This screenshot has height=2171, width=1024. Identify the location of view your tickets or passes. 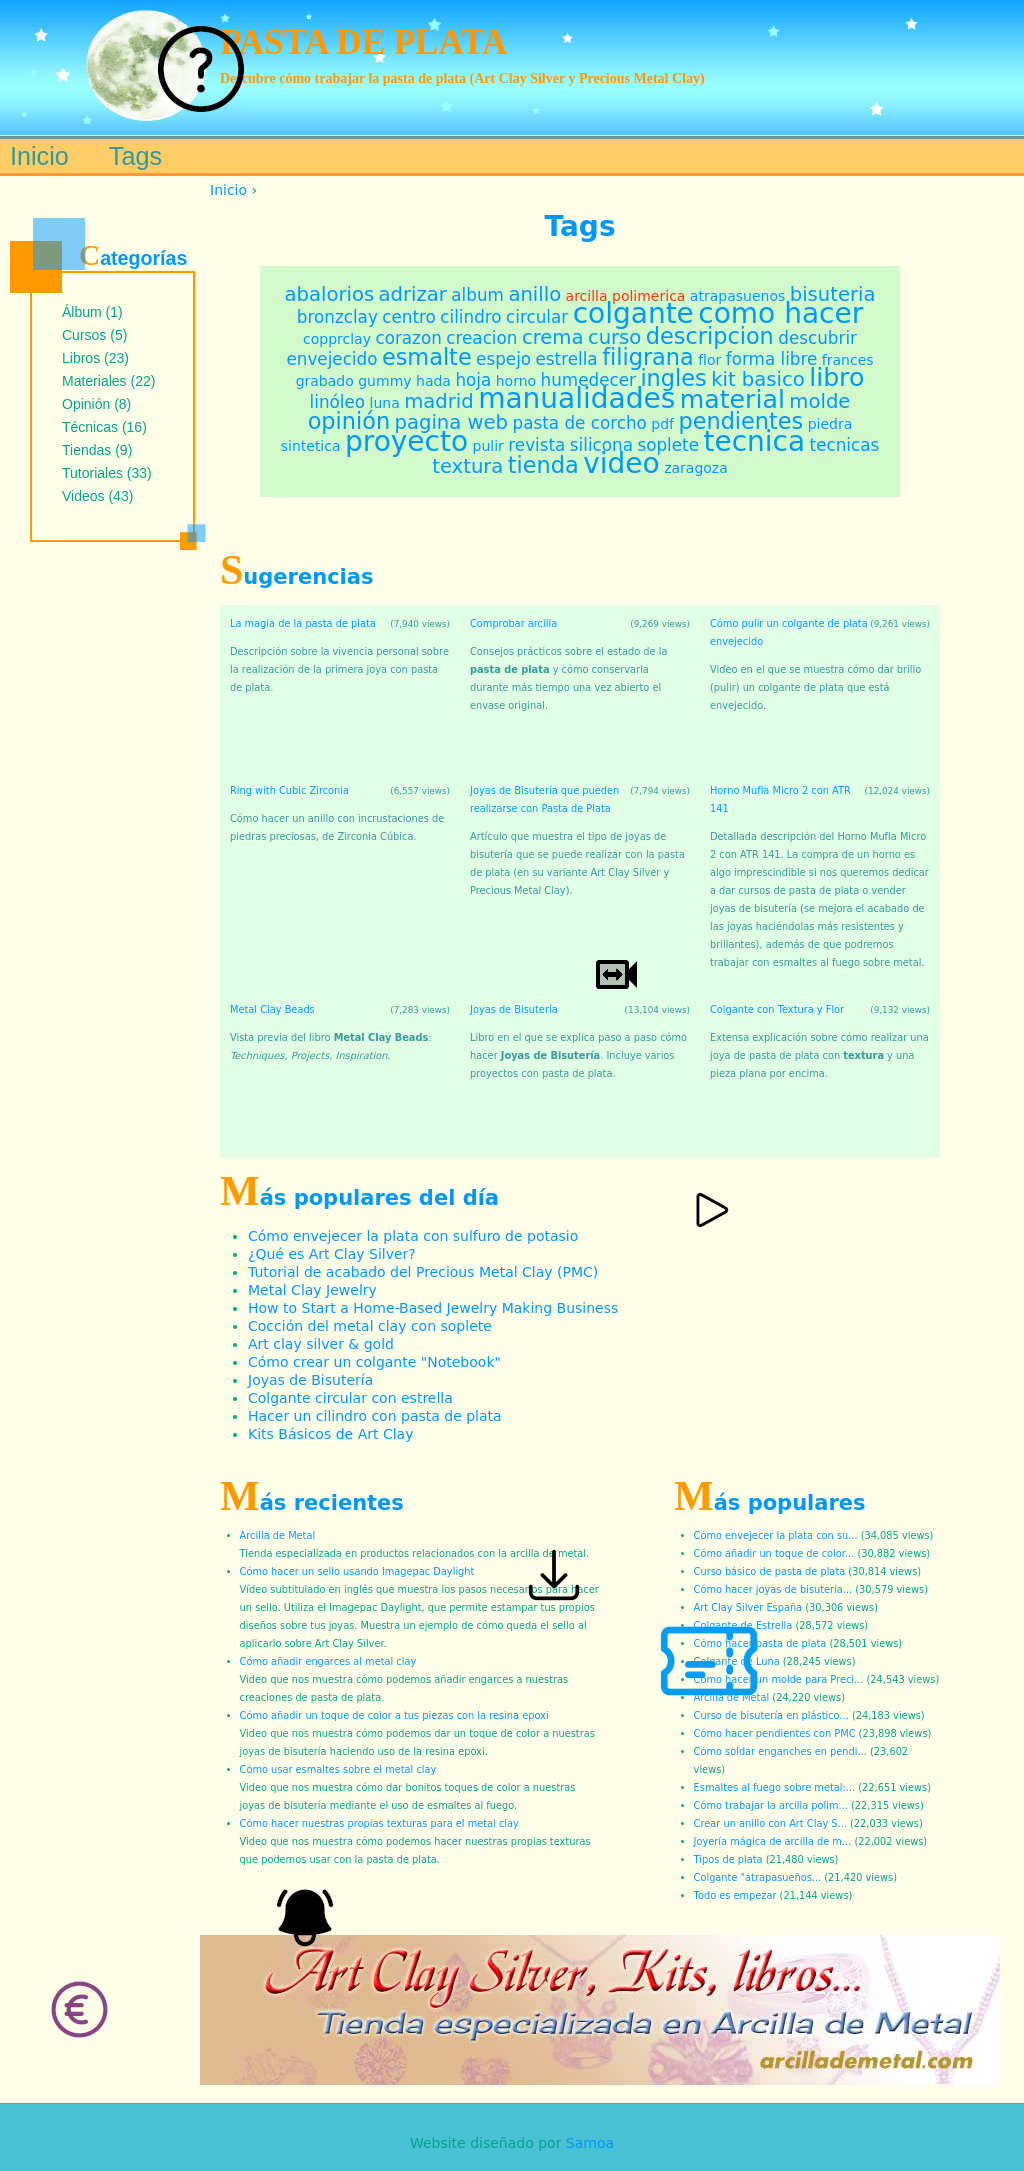
(709, 1661).